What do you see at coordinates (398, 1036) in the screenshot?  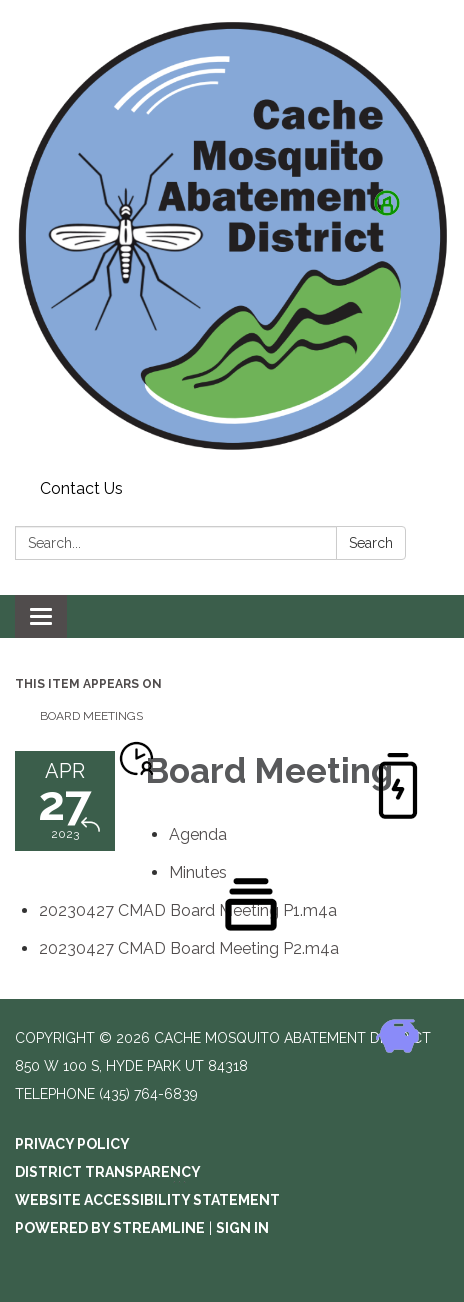 I see `view savings or financial goals` at bounding box center [398, 1036].